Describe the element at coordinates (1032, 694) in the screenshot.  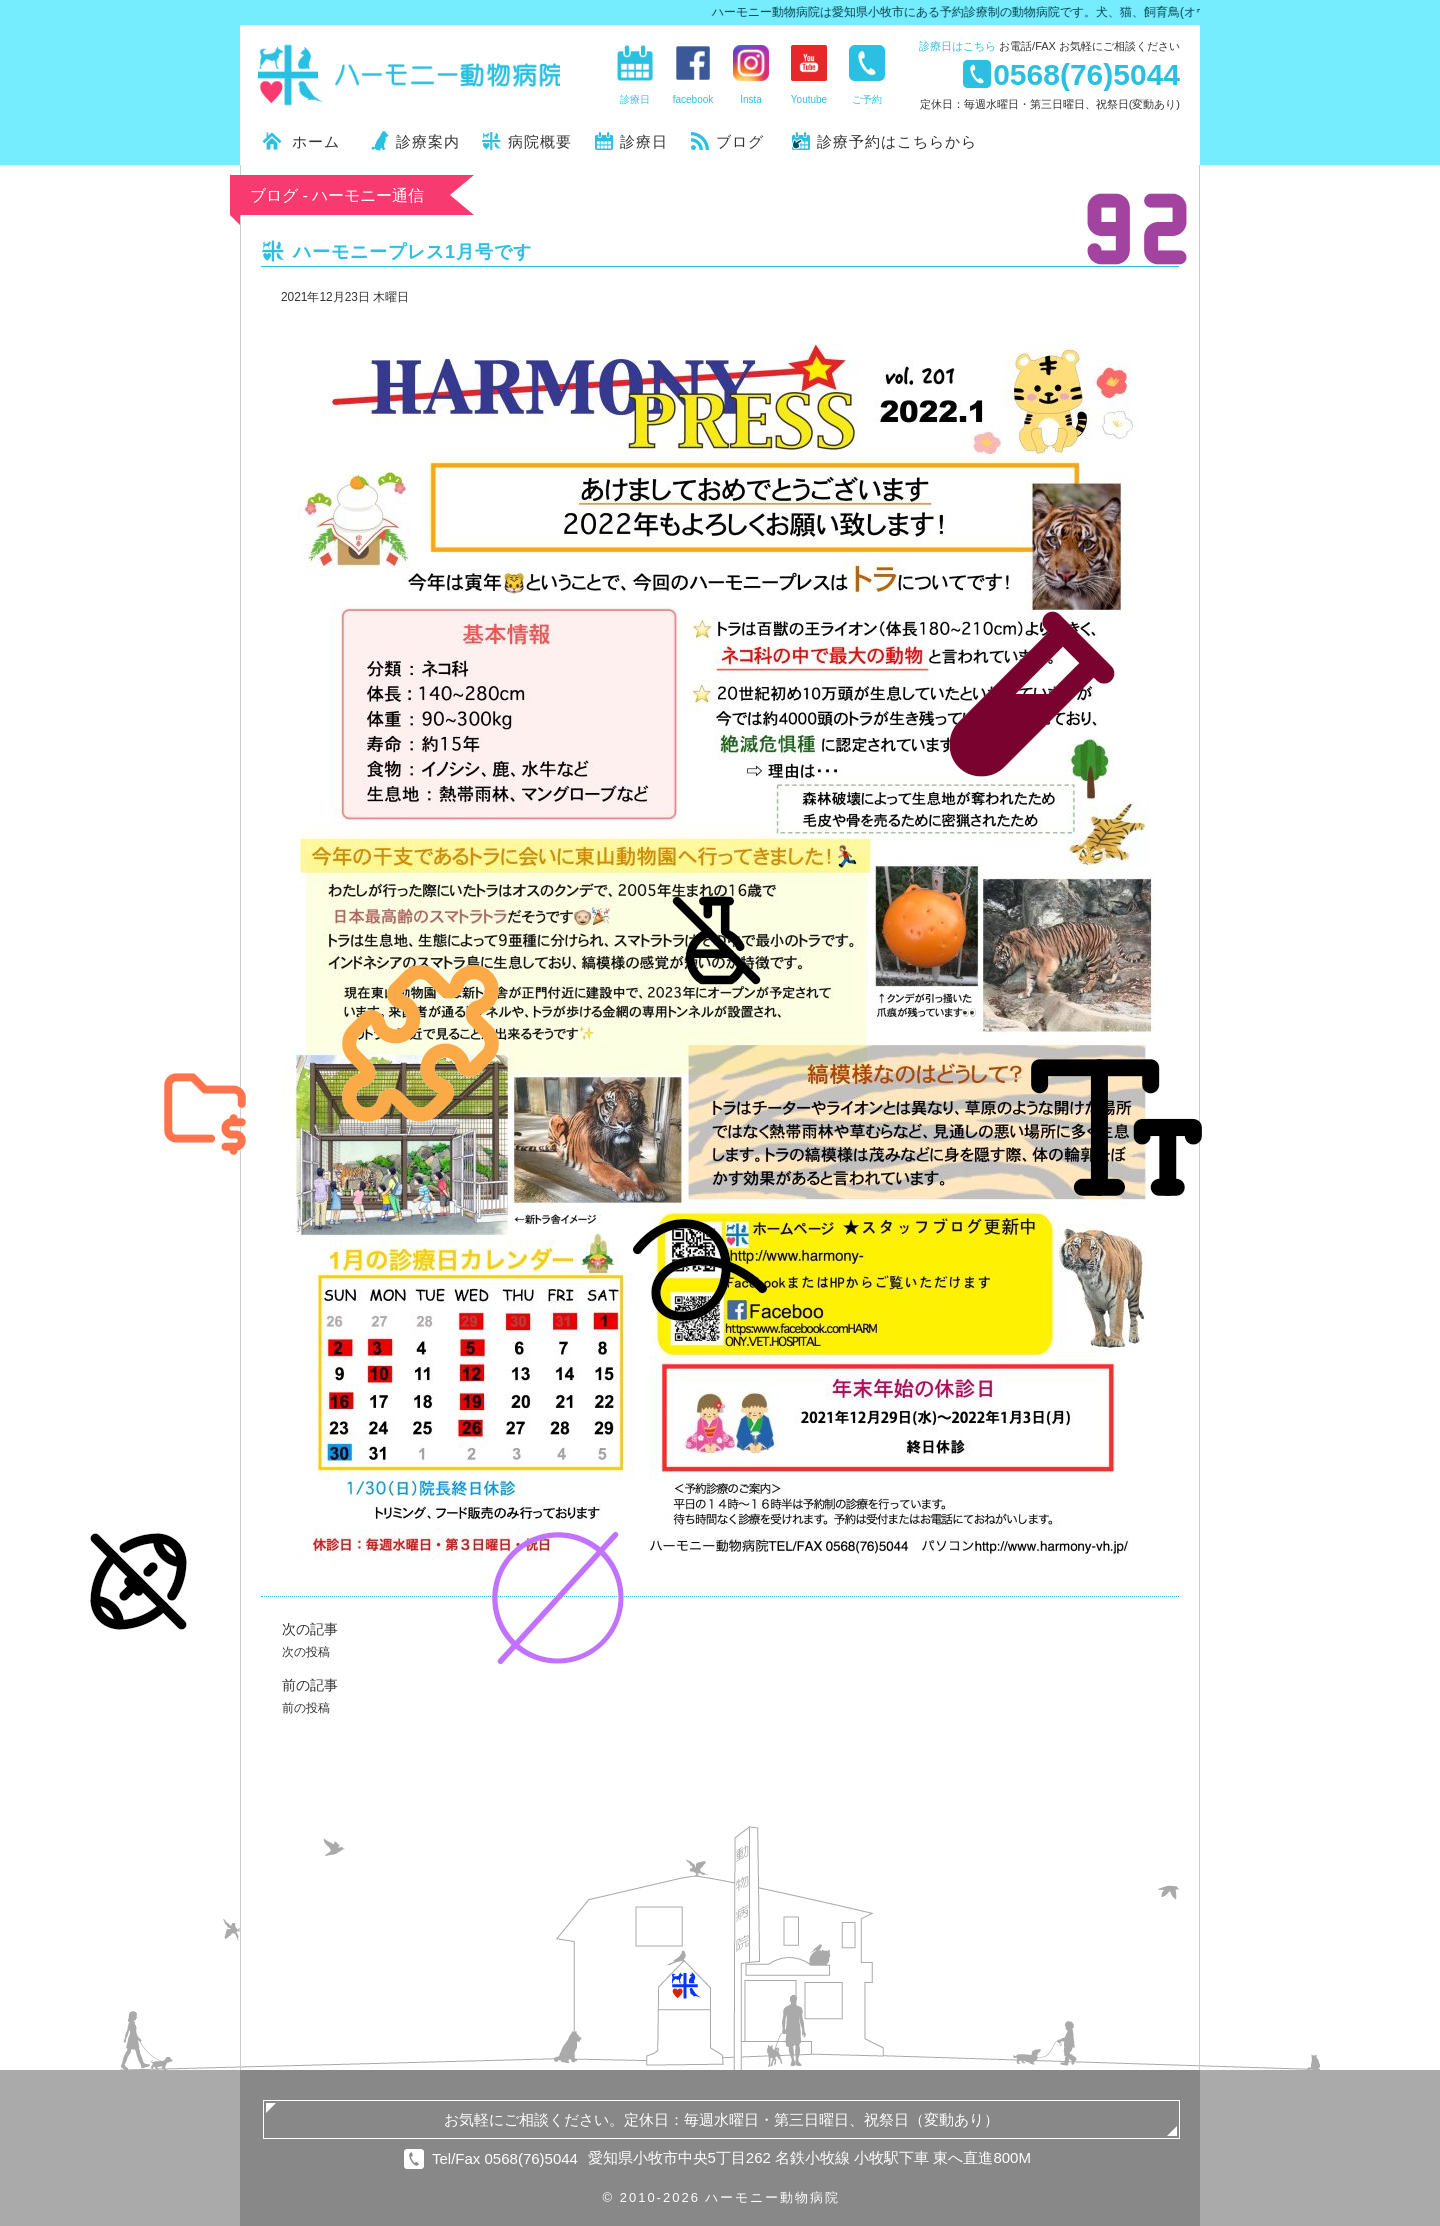
I see `view lab results or test samples` at that location.